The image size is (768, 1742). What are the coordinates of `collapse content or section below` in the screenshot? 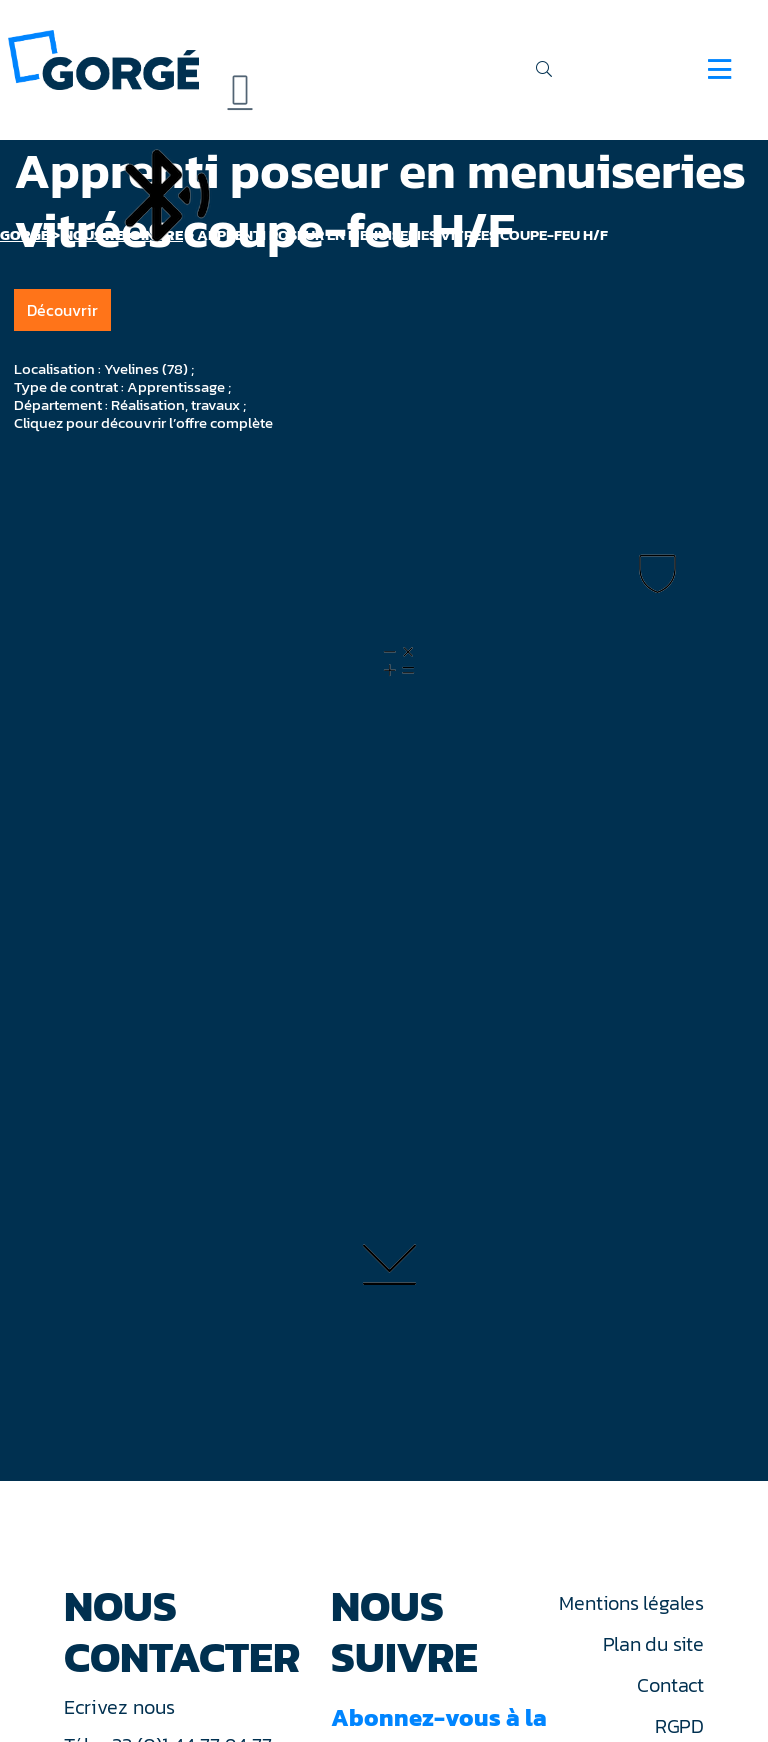 It's located at (389, 1263).